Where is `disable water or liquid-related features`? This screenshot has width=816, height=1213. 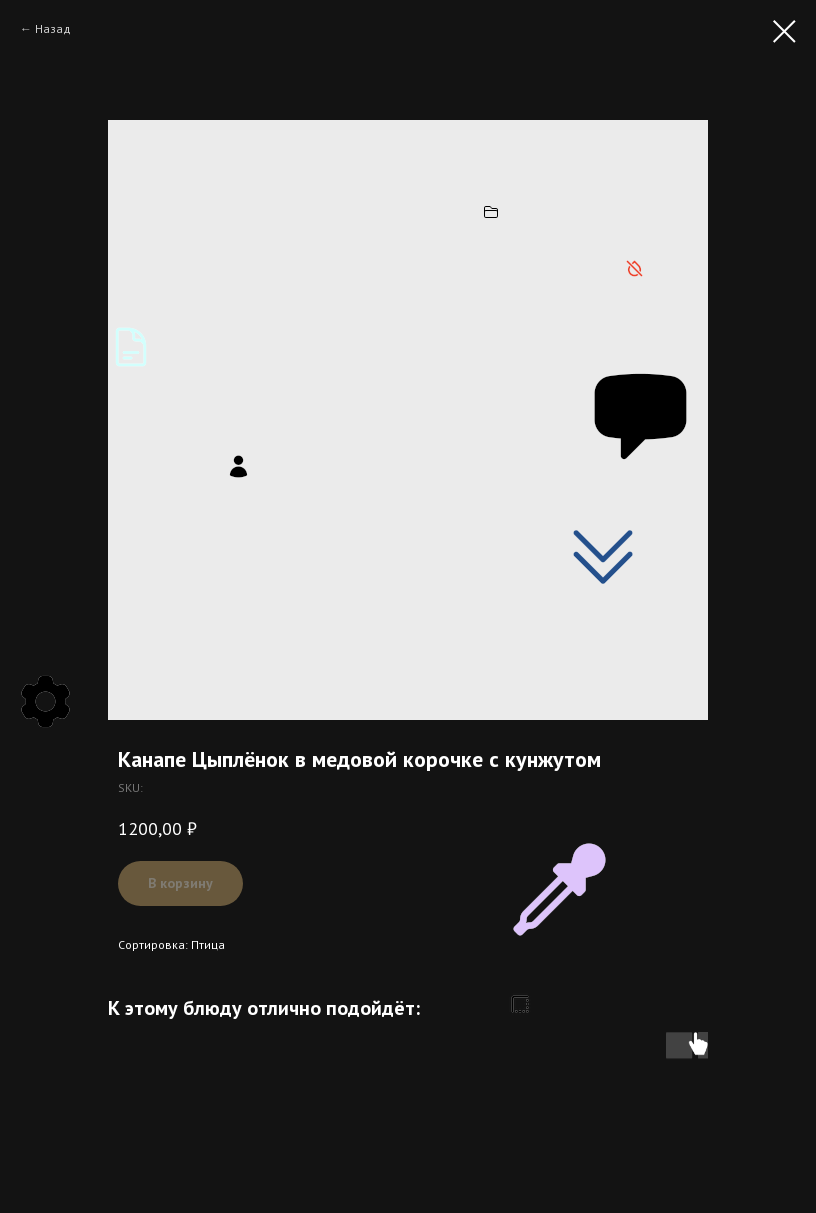
disable water or liquid-related features is located at coordinates (634, 268).